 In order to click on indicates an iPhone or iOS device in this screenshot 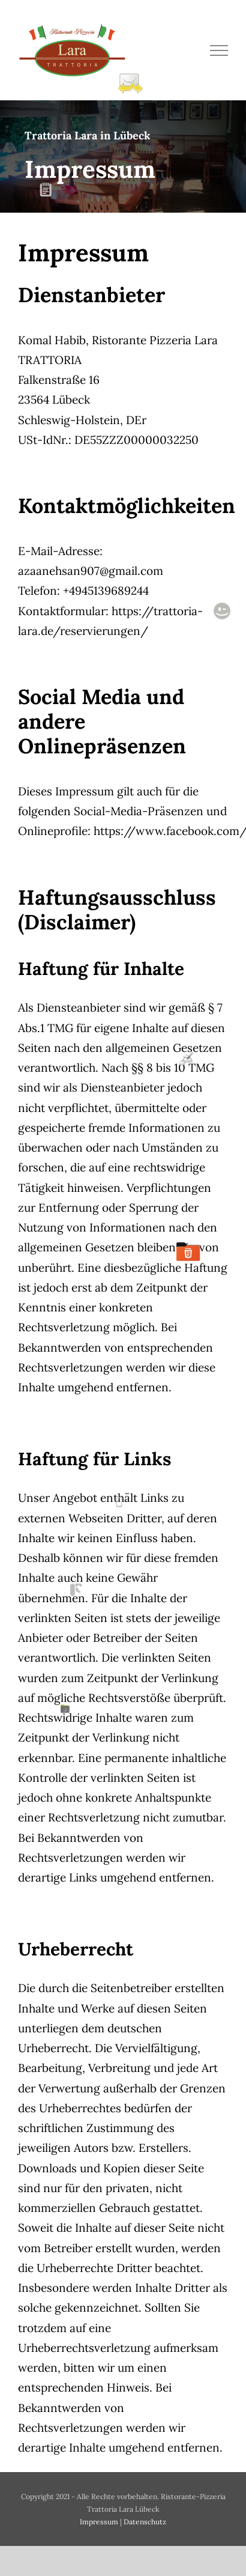, I will do `click(119, 1502)`.